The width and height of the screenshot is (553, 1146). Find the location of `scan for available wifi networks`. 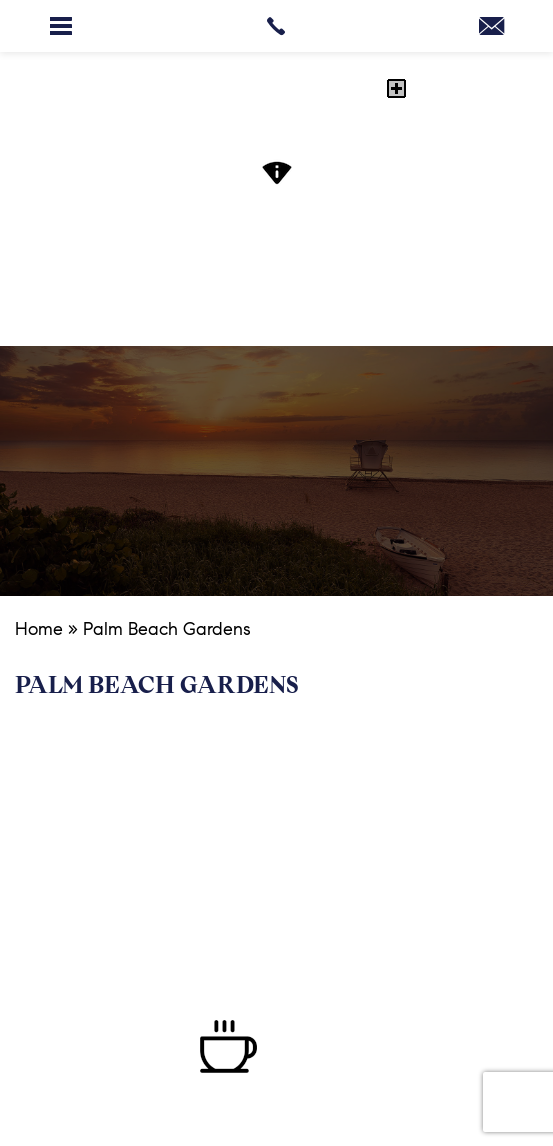

scan for available wifi networks is located at coordinates (277, 173).